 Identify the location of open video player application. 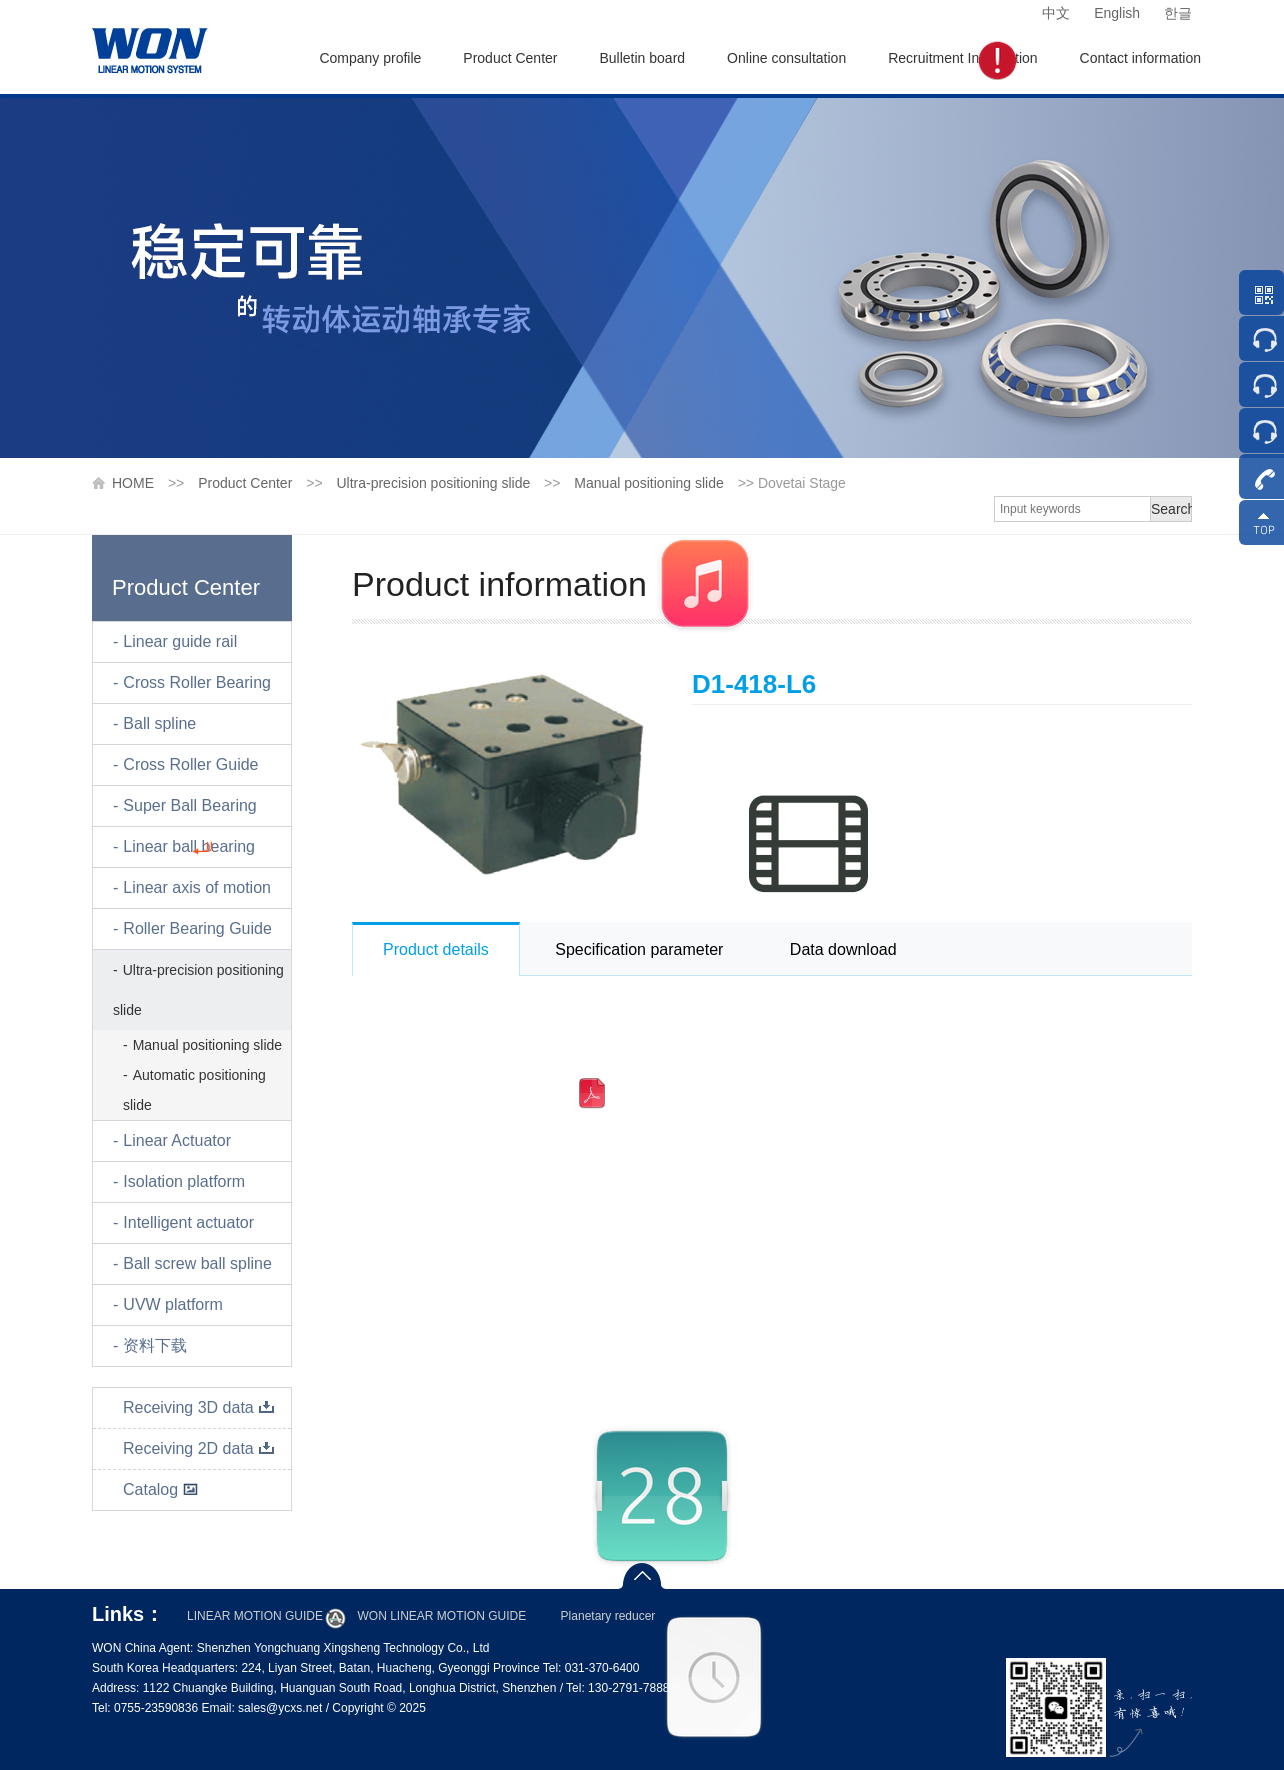
(808, 847).